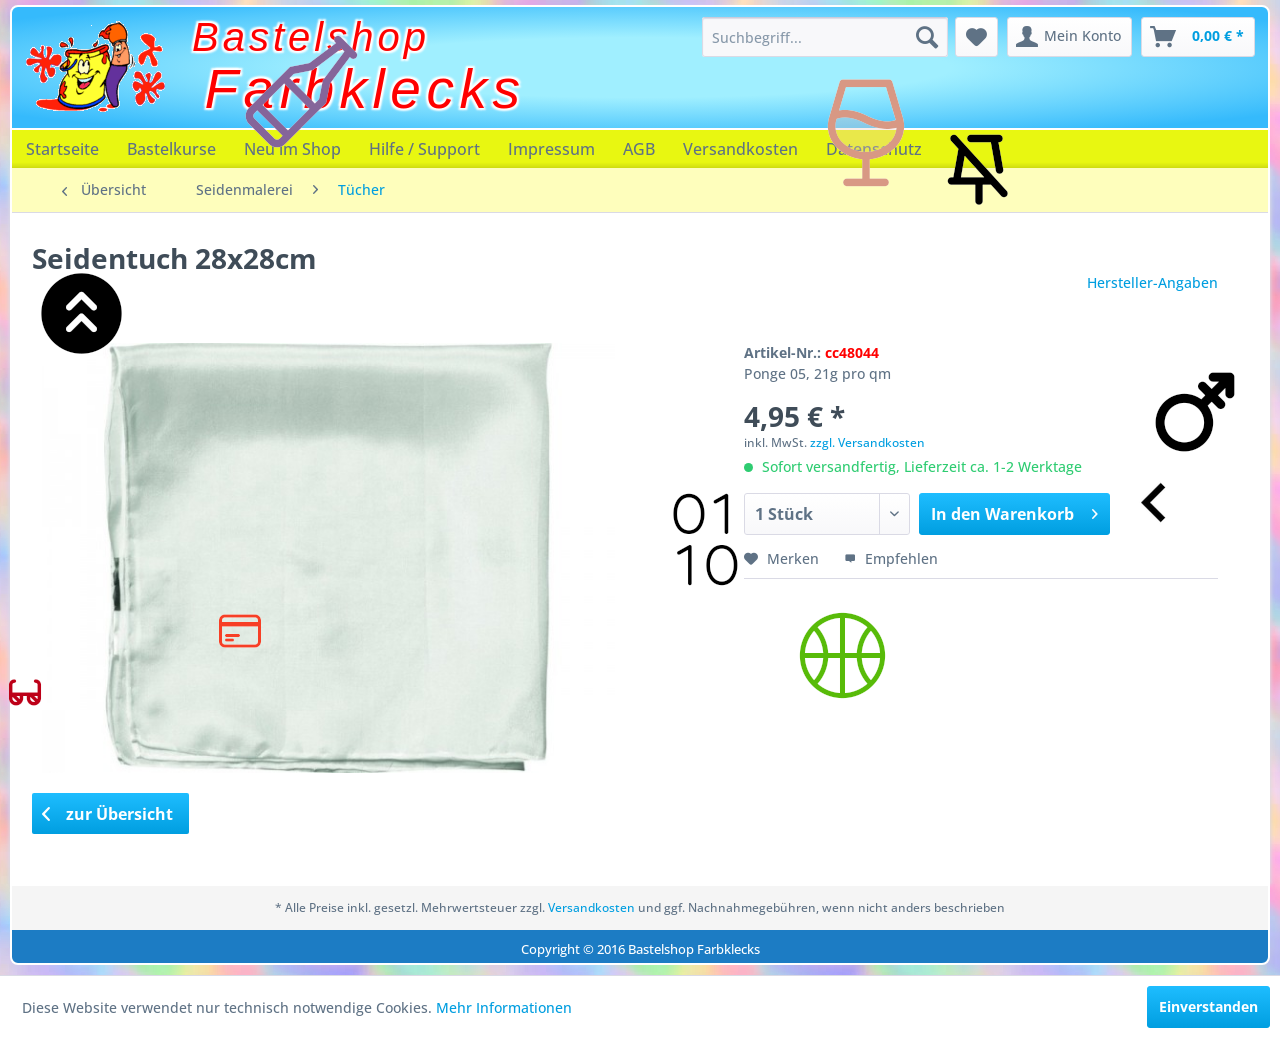  I want to click on scroll to top of page, so click(81, 313).